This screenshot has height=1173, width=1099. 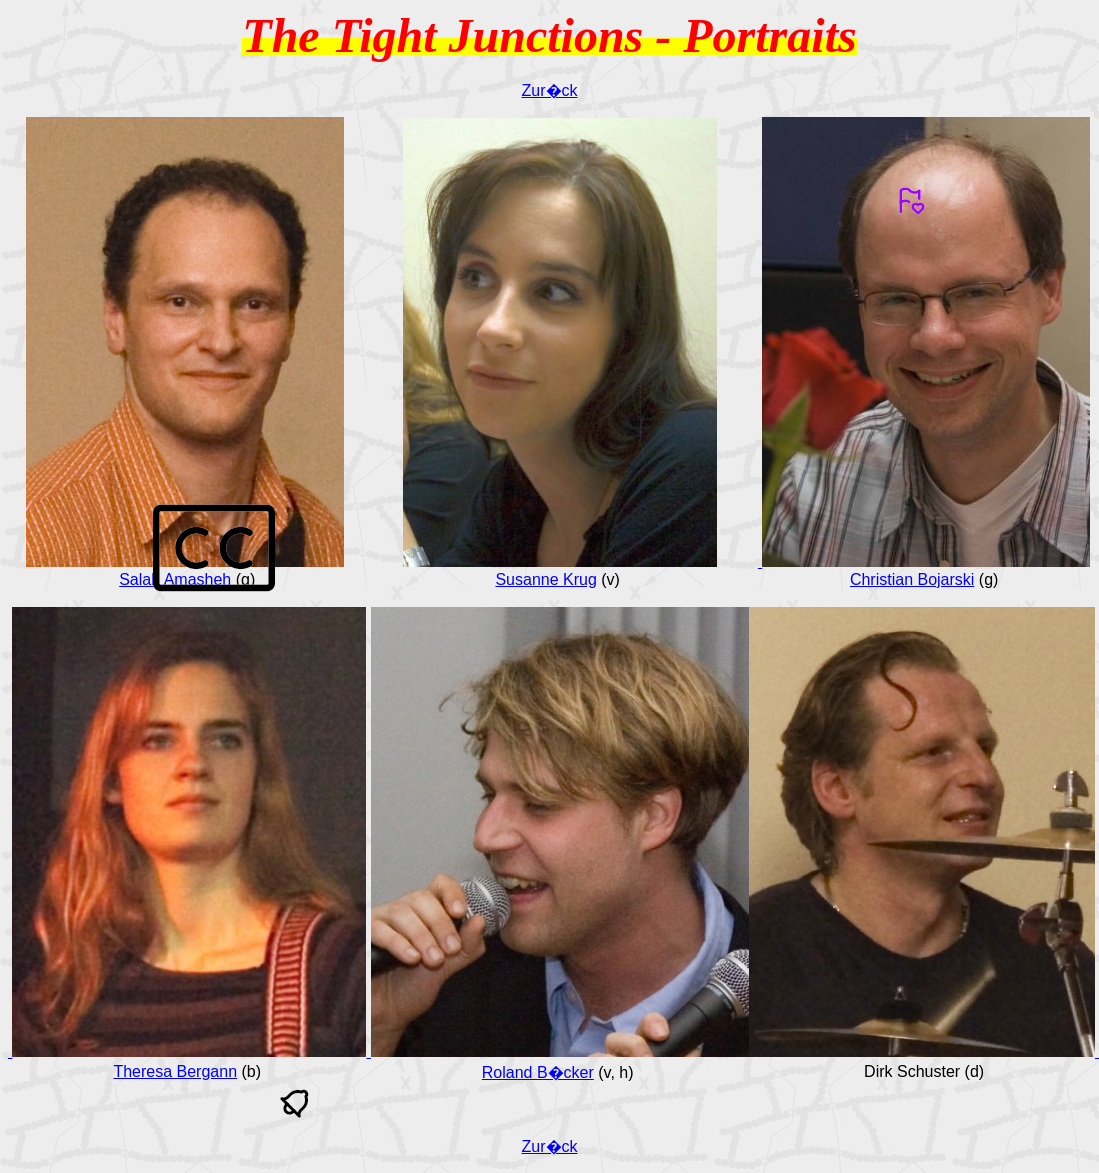 I want to click on enable closed captions for video content, so click(x=214, y=548).